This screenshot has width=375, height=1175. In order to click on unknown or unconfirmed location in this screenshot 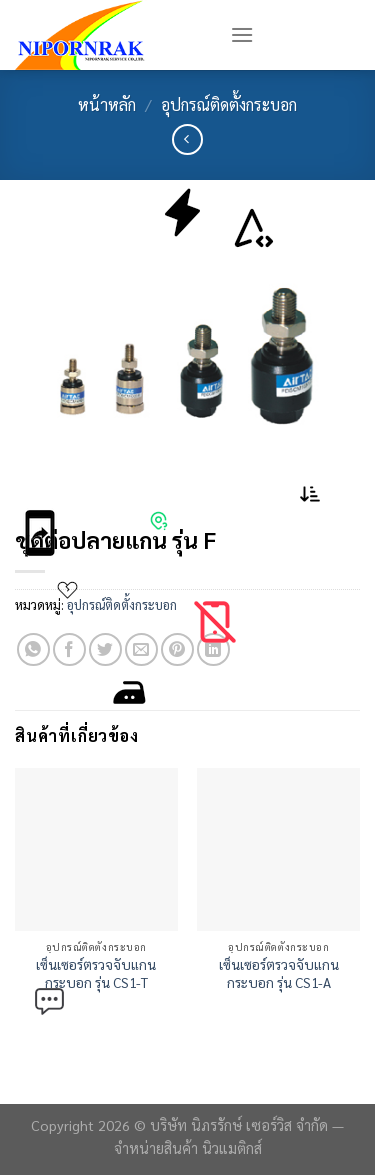, I will do `click(158, 520)`.